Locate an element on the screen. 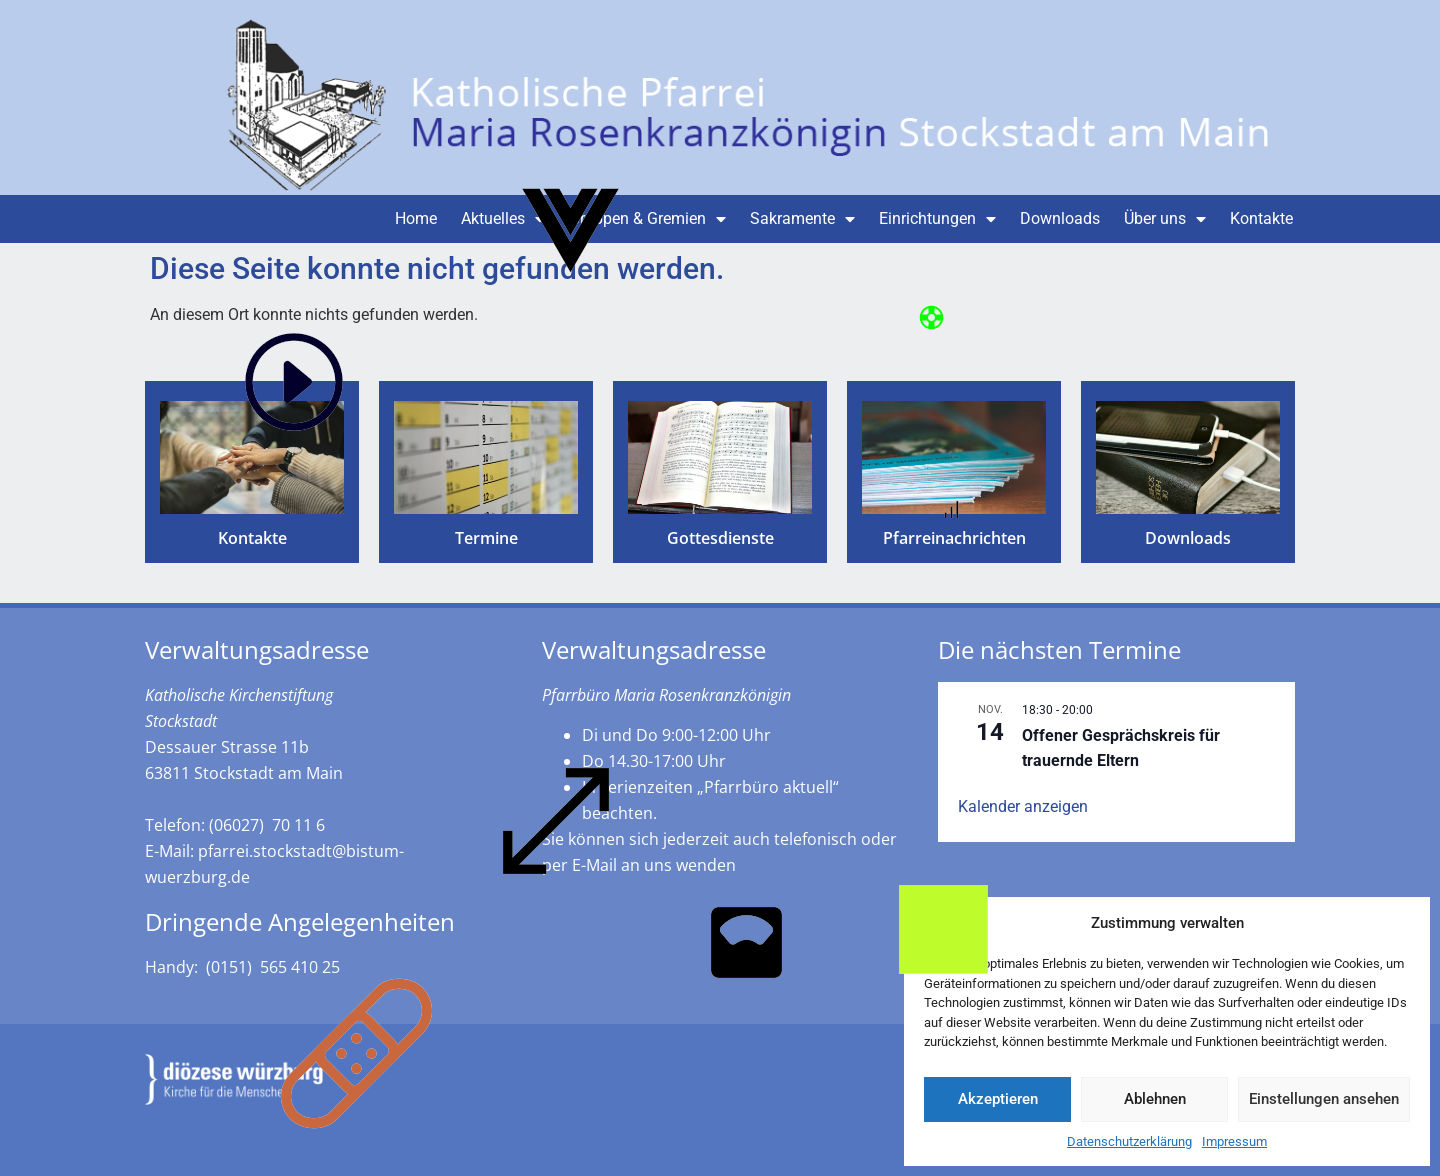 This screenshot has width=1440, height=1176. view weight or measurement data is located at coordinates (746, 942).